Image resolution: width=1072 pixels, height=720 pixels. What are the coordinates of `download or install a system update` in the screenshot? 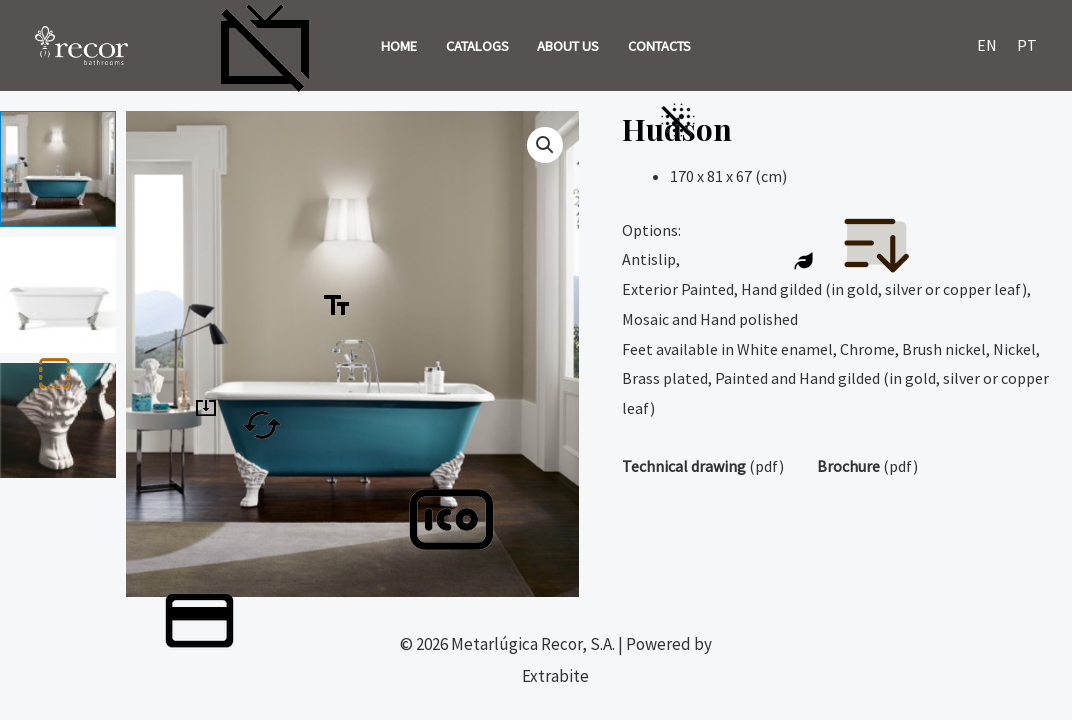 It's located at (206, 408).